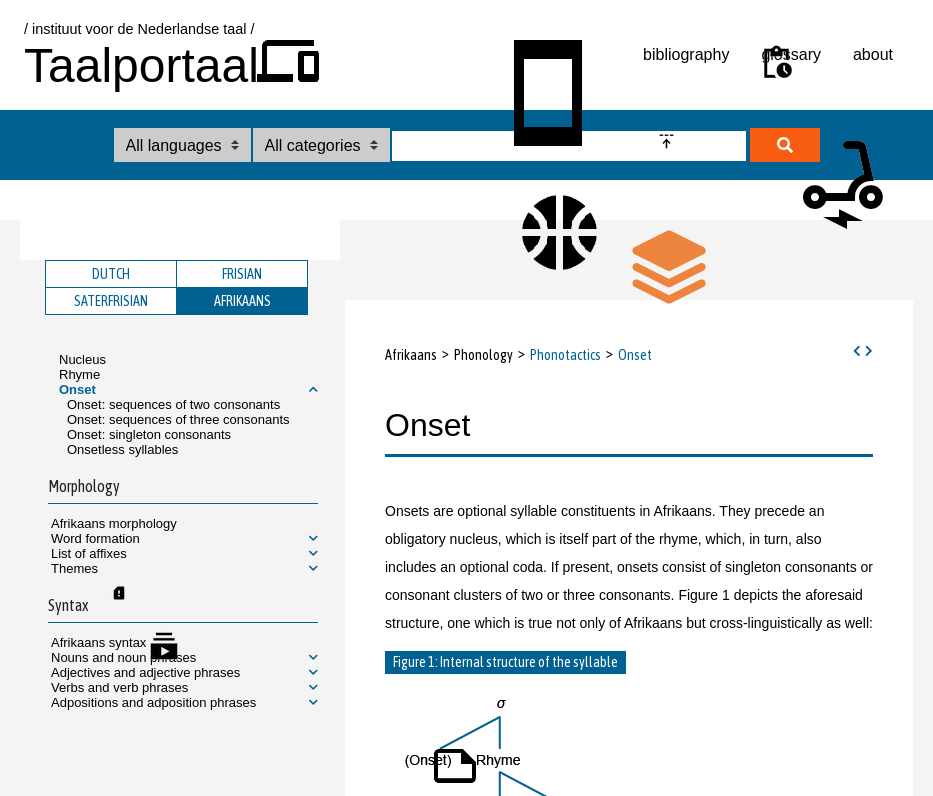 The width and height of the screenshot is (933, 796). Describe the element at coordinates (776, 62) in the screenshot. I see `view pending tasks or actions` at that location.